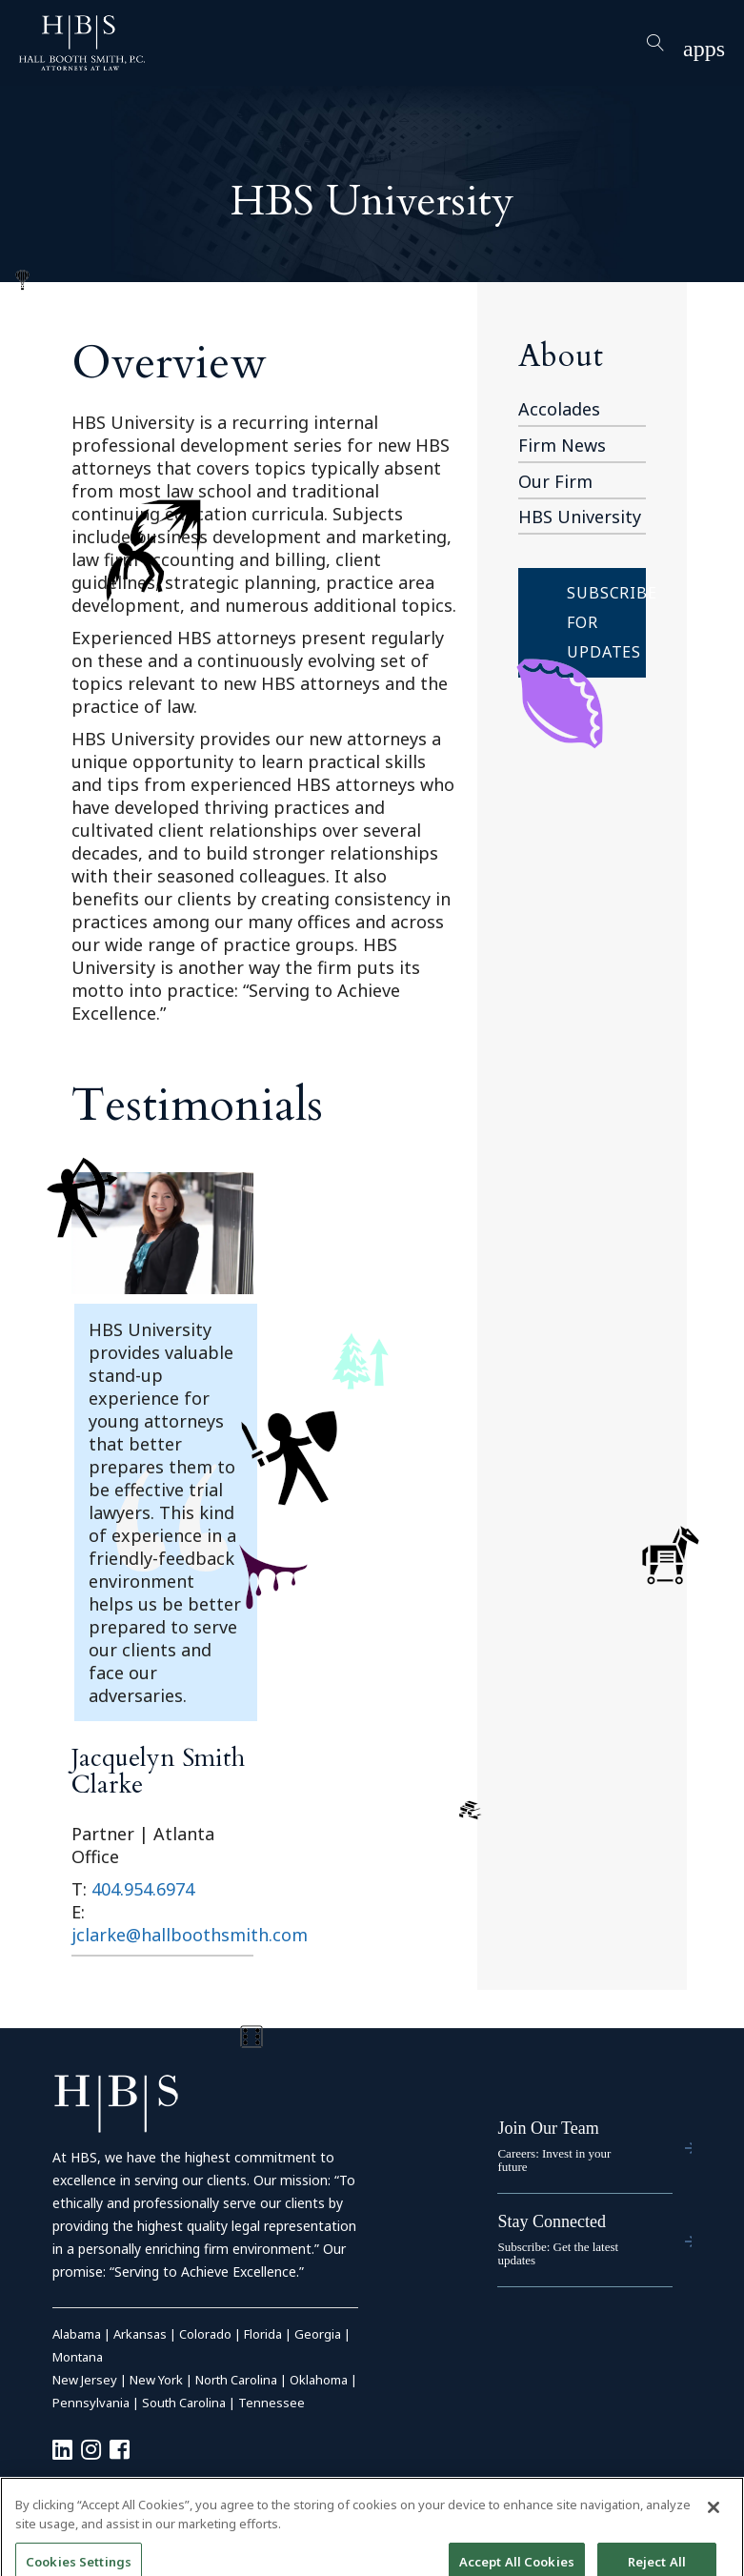 The height and width of the screenshot is (2576, 744). What do you see at coordinates (251, 2037) in the screenshot?
I see `indicates a dice roll result of six` at bounding box center [251, 2037].